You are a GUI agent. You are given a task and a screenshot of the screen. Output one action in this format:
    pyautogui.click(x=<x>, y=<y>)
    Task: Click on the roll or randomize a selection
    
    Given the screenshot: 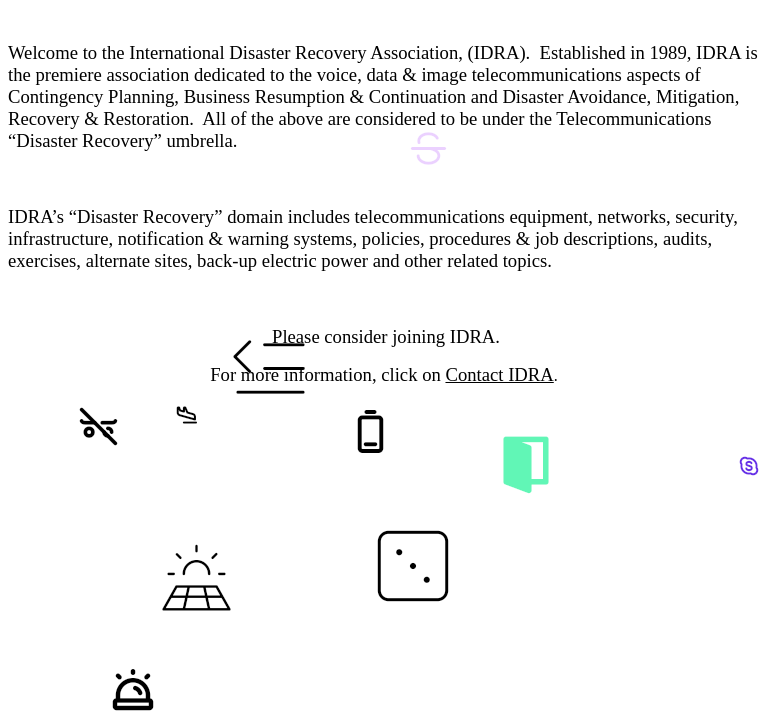 What is the action you would take?
    pyautogui.click(x=413, y=566)
    